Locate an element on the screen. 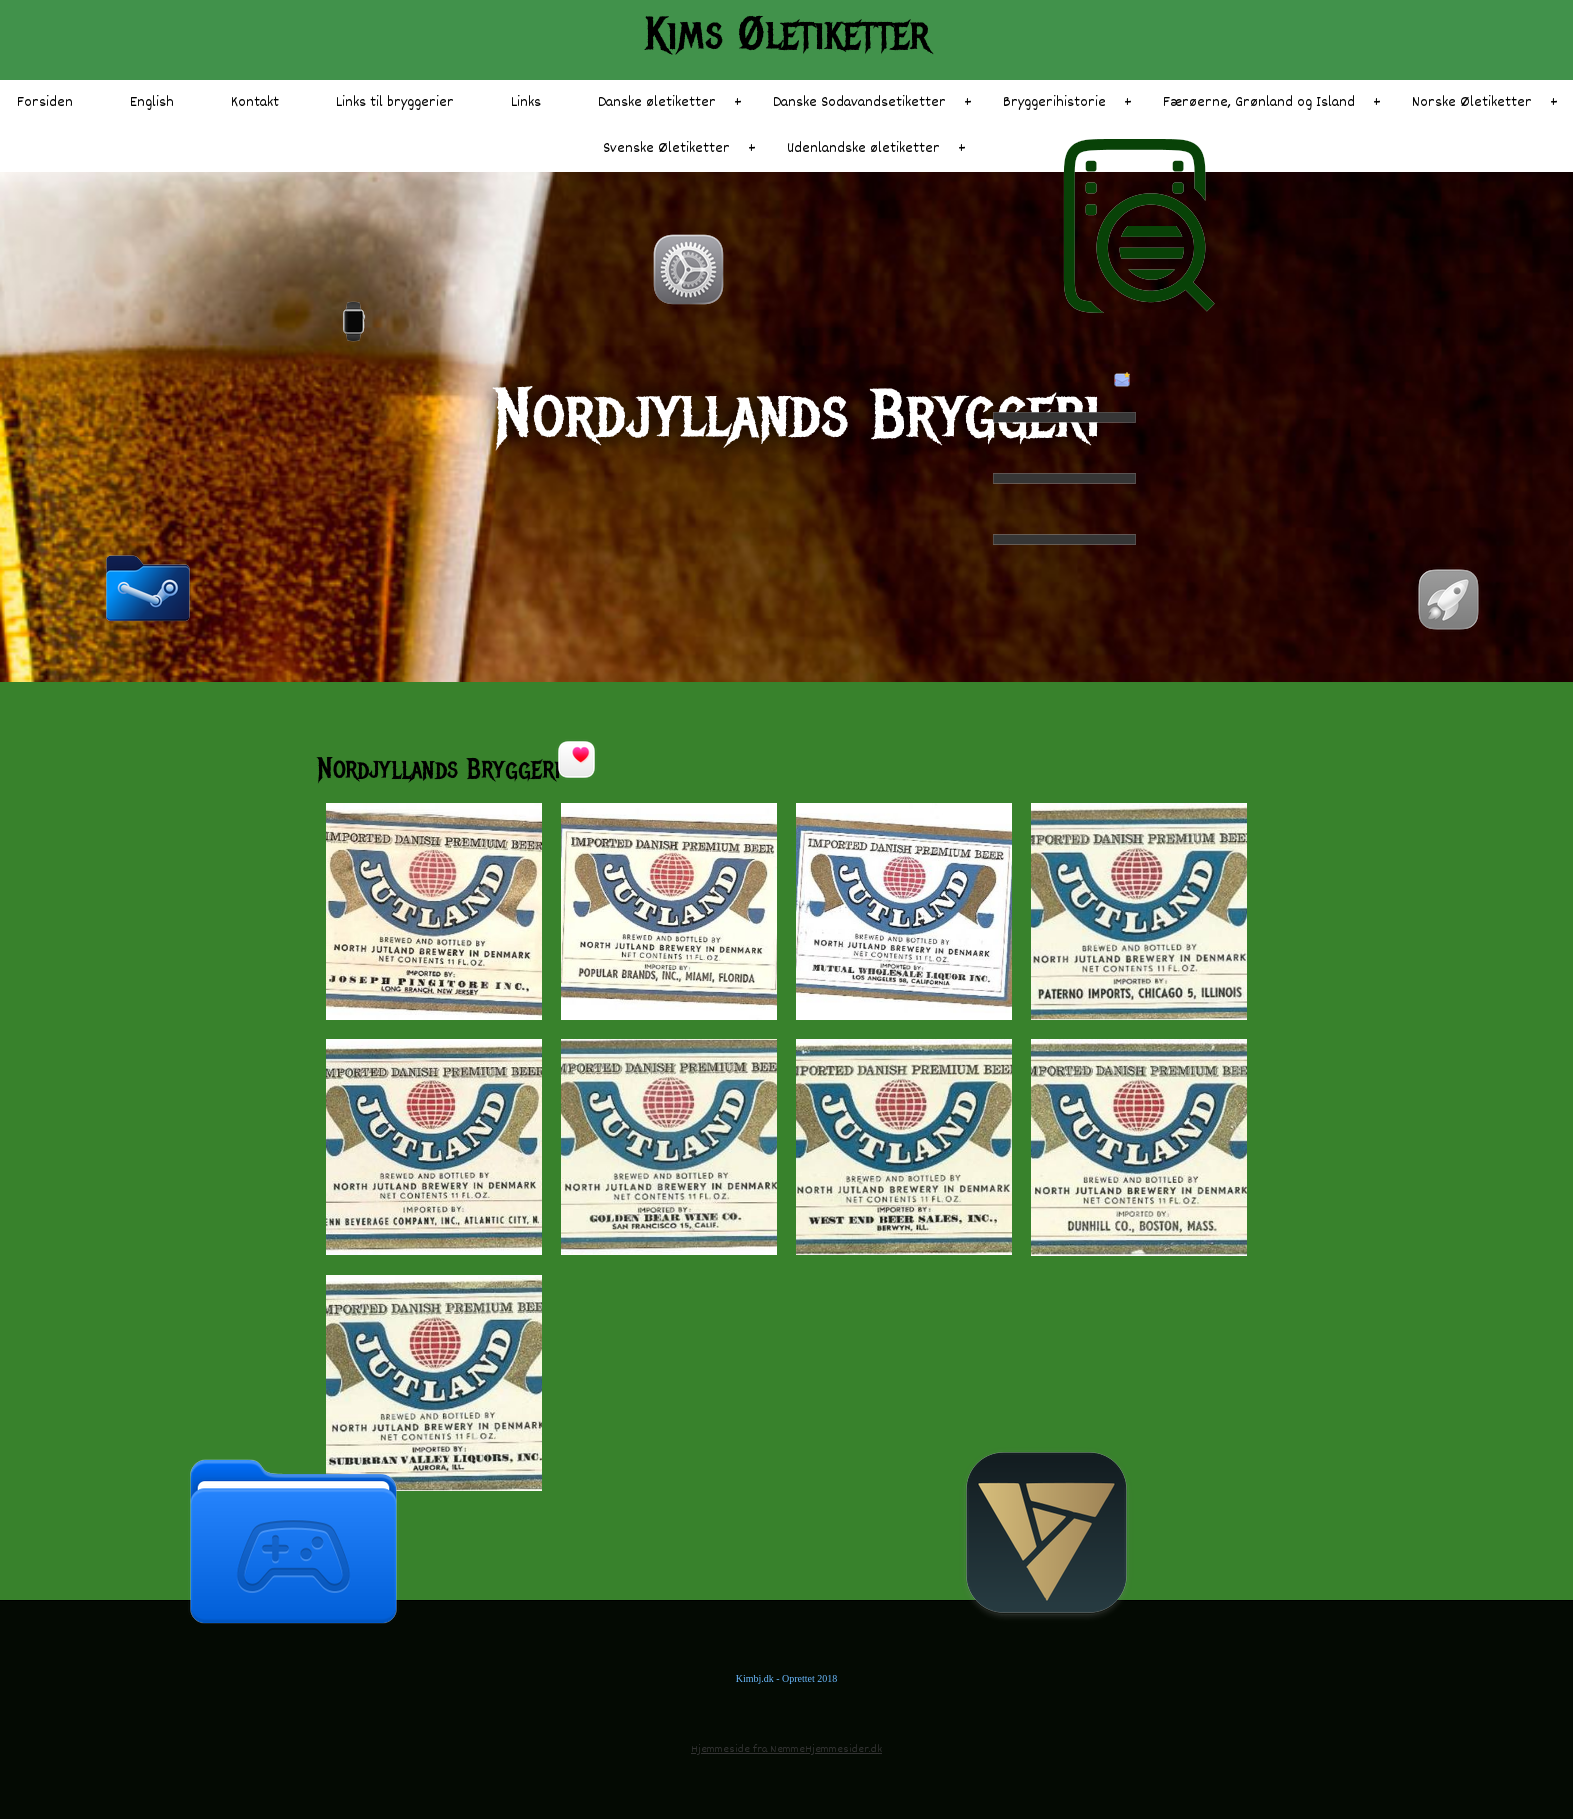 The width and height of the screenshot is (1573, 1819). indicates new unread email messages is located at coordinates (1122, 380).